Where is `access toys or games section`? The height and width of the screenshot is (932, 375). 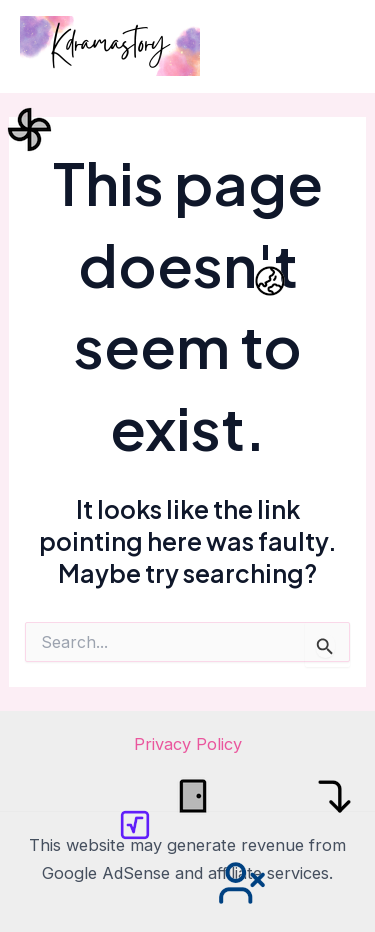
access toys or games section is located at coordinates (29, 129).